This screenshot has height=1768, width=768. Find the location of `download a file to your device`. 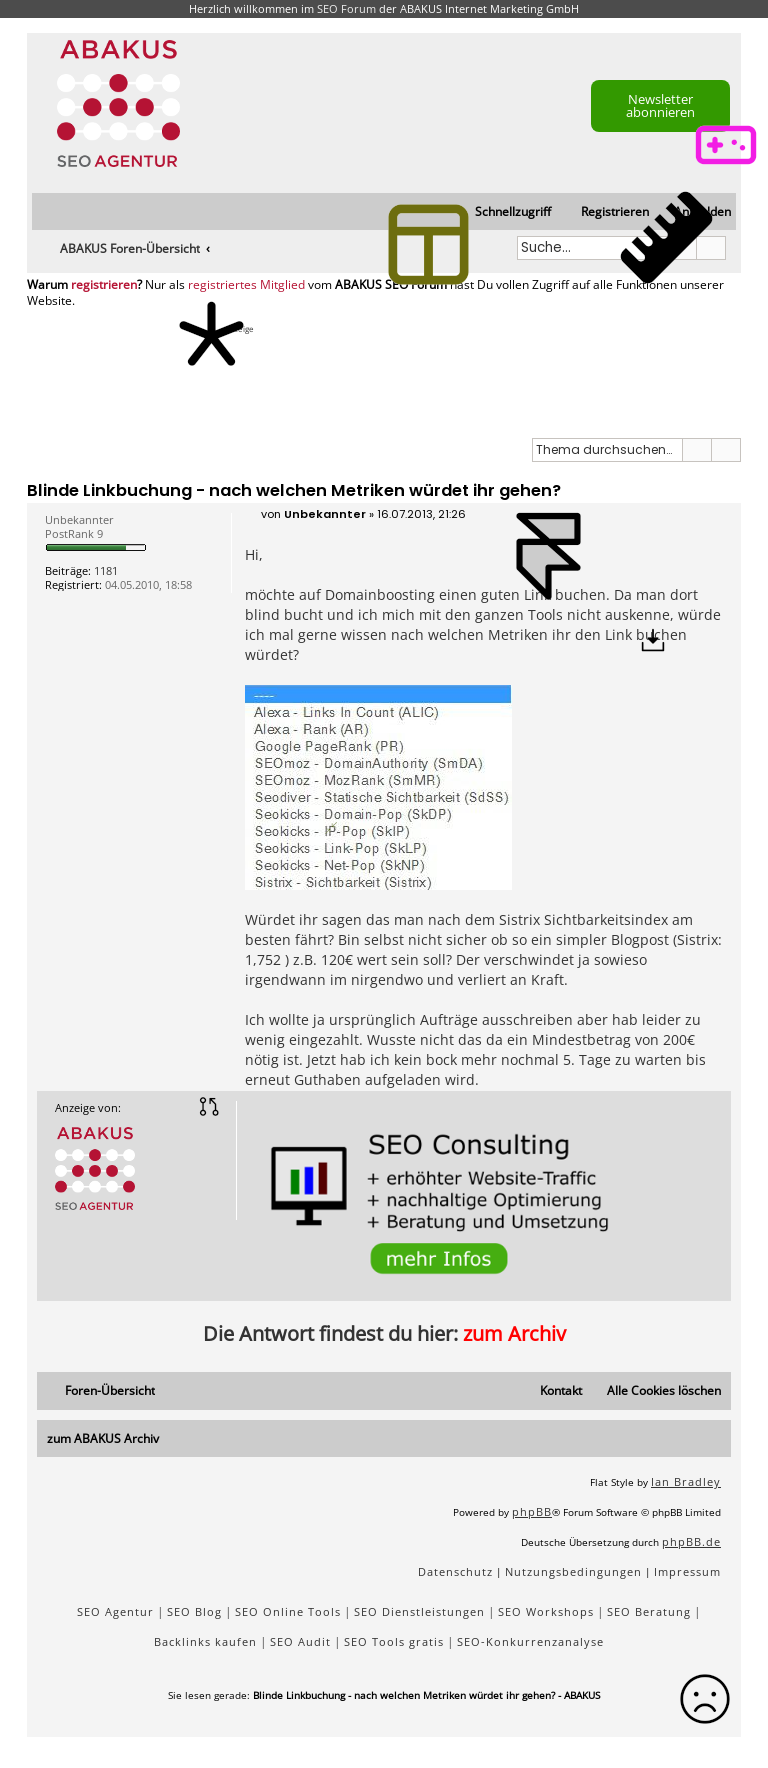

download a file to your device is located at coordinates (653, 641).